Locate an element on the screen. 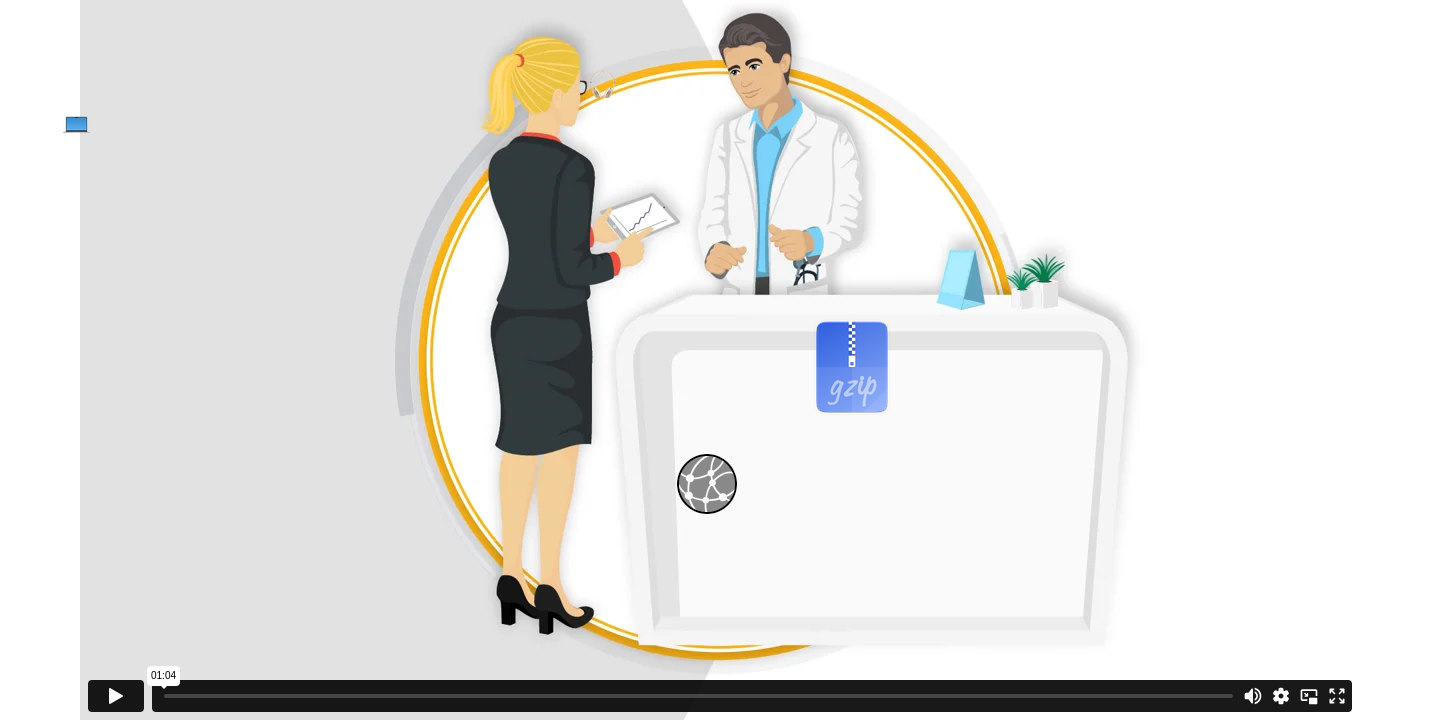  a gzip compressed file is located at coordinates (852, 367).